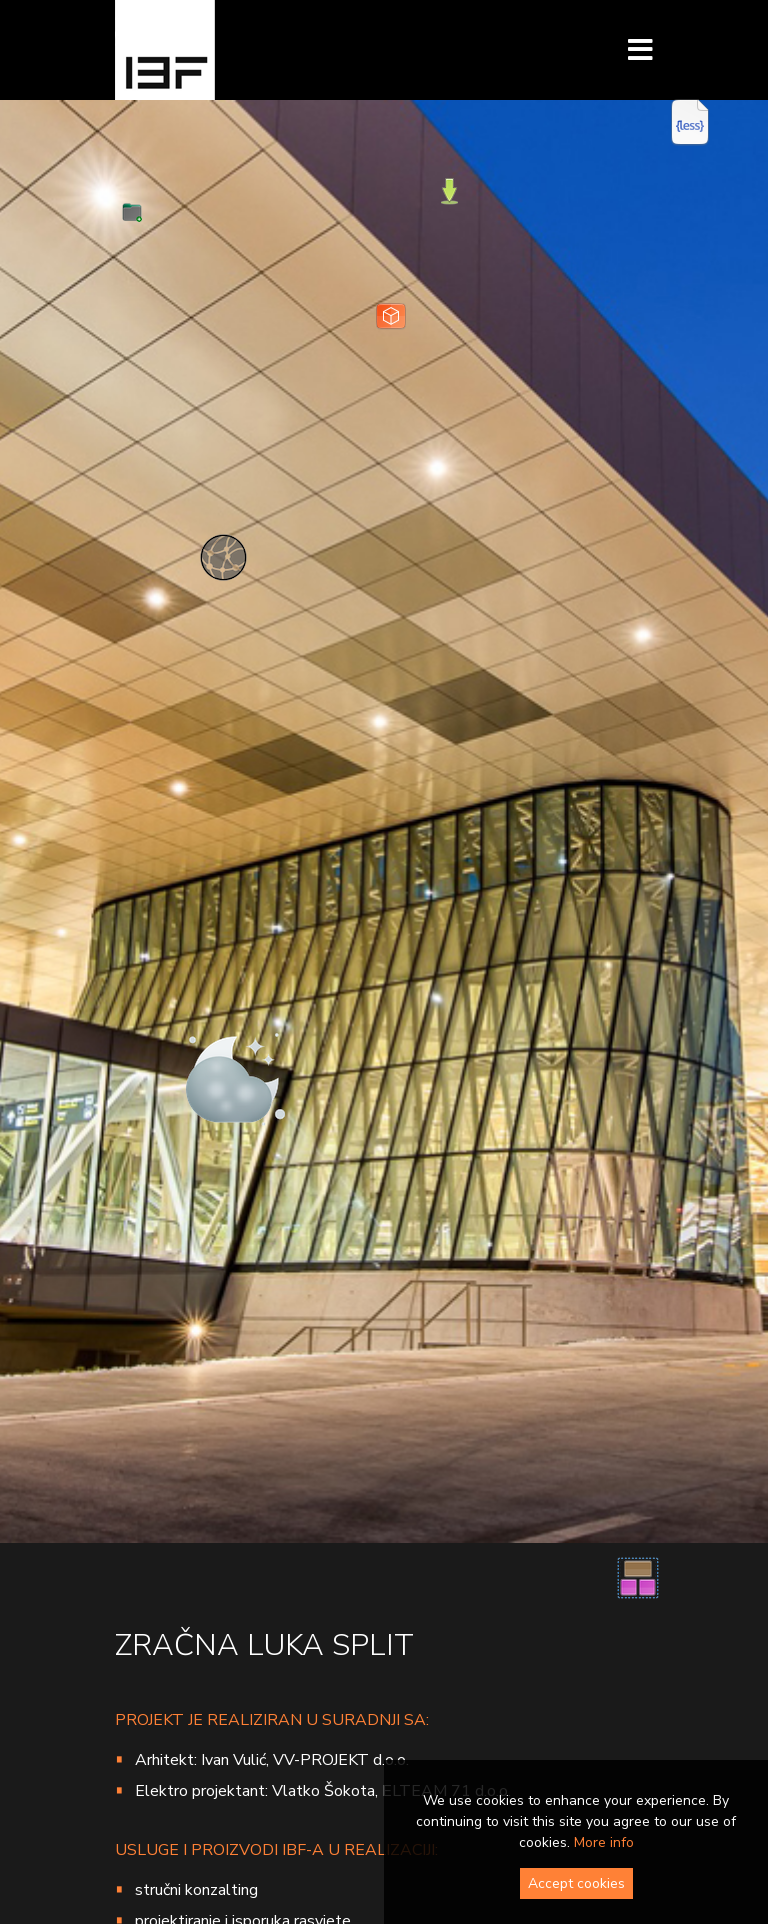 The height and width of the screenshot is (1924, 768). Describe the element at coordinates (223, 557) in the screenshot. I see `access network locations in the sidebar` at that location.